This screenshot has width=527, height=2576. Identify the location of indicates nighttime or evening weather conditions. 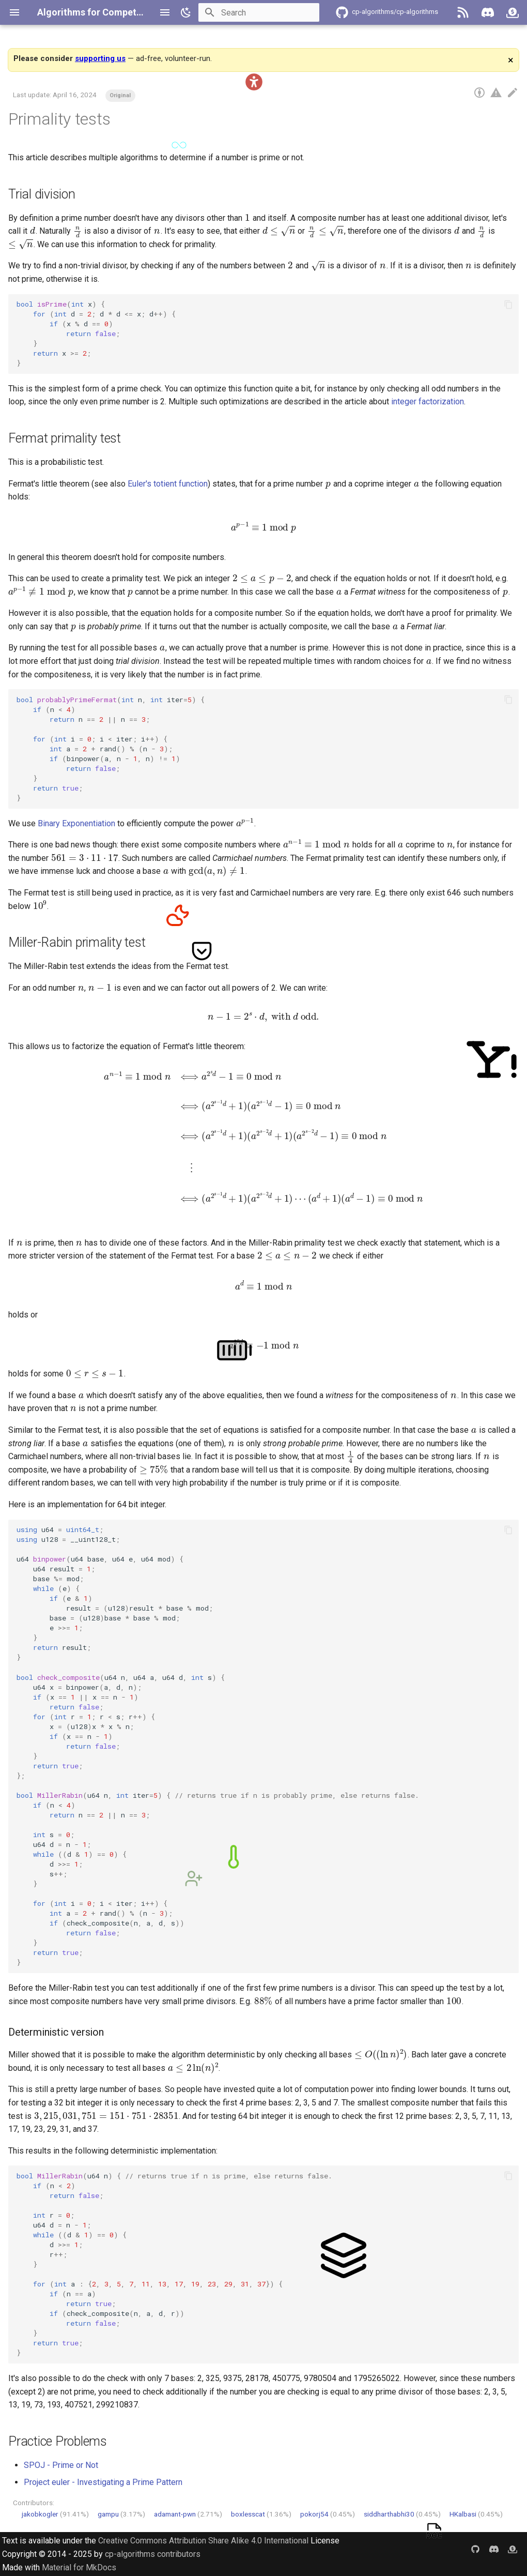
(178, 915).